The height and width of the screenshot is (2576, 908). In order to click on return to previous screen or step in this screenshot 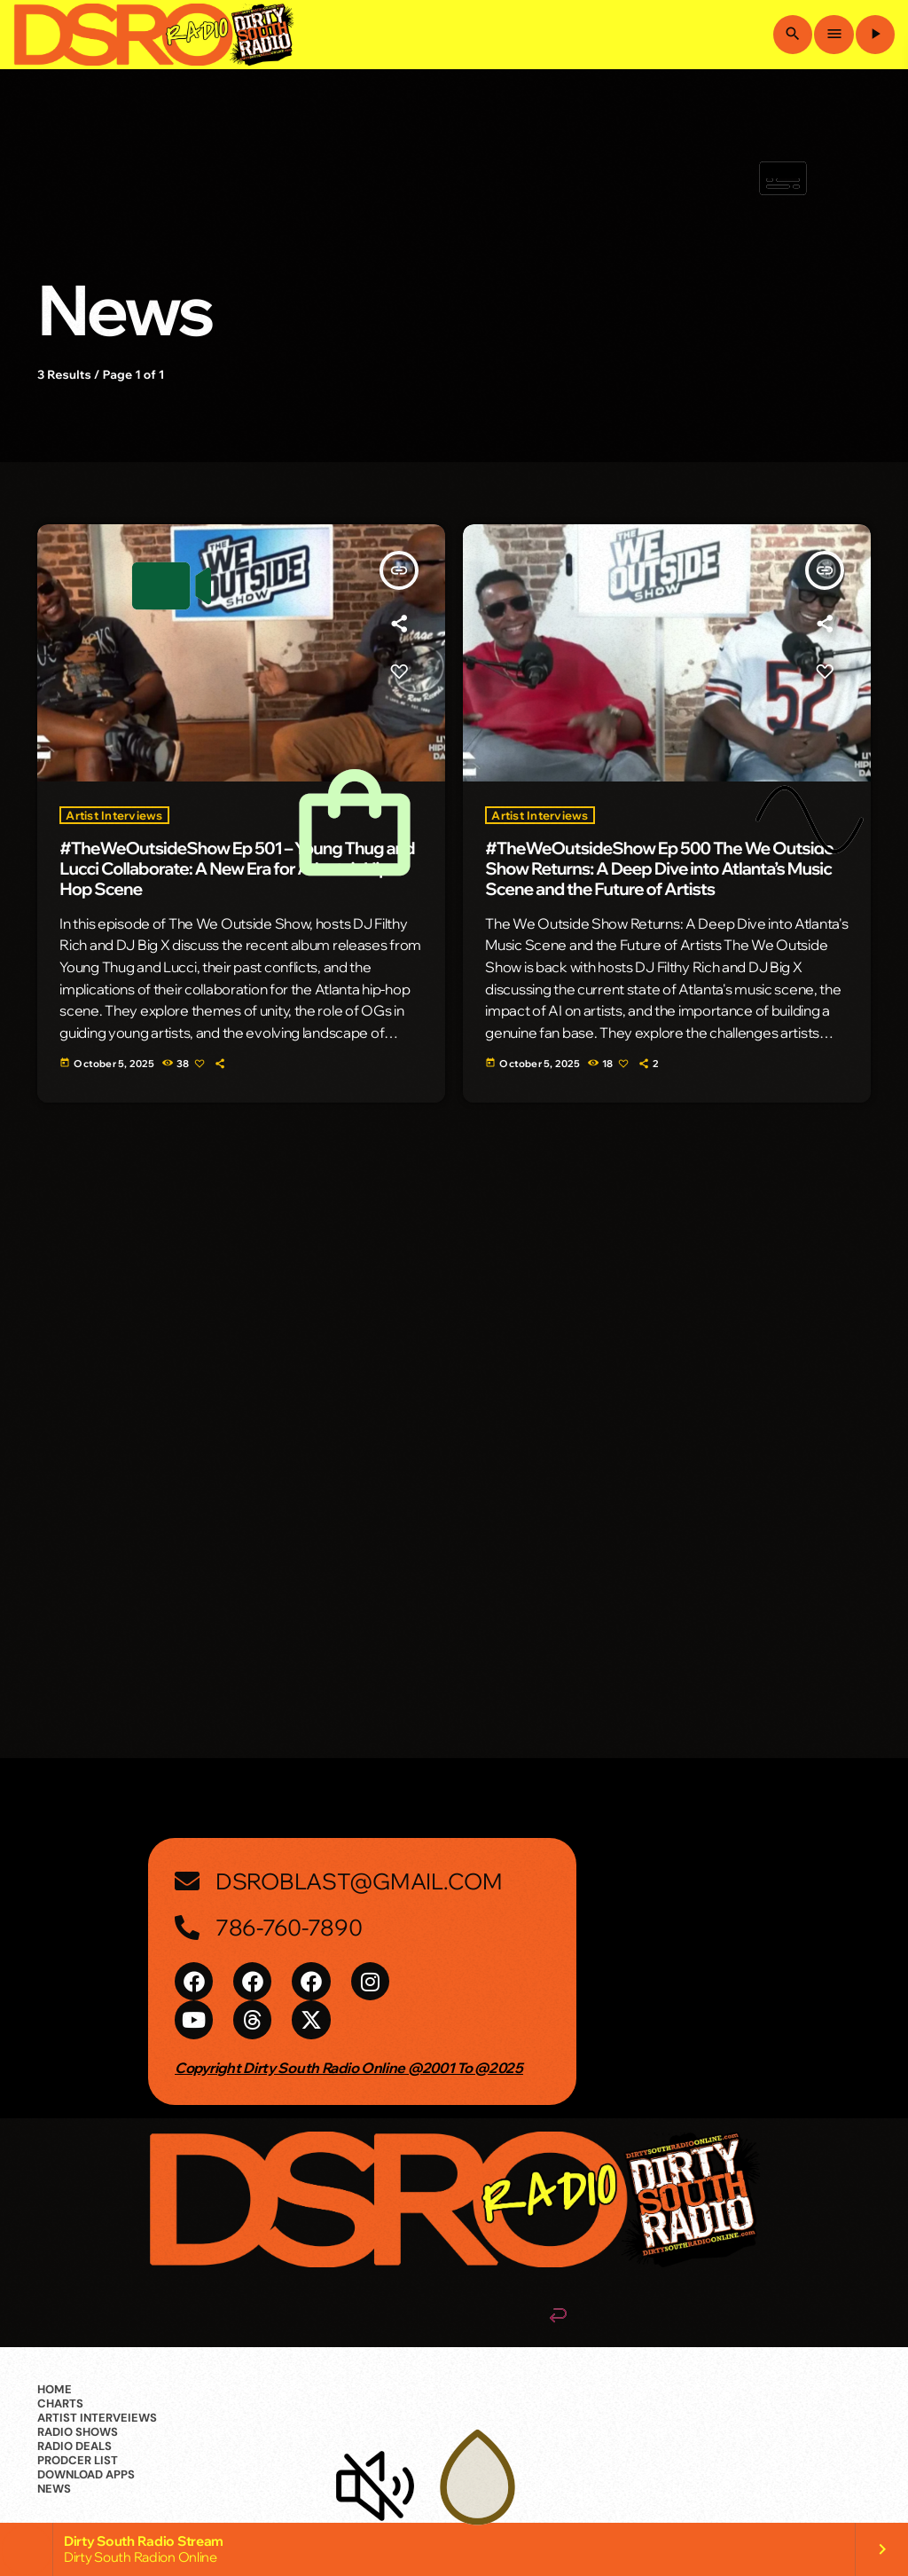, I will do `click(558, 2314)`.